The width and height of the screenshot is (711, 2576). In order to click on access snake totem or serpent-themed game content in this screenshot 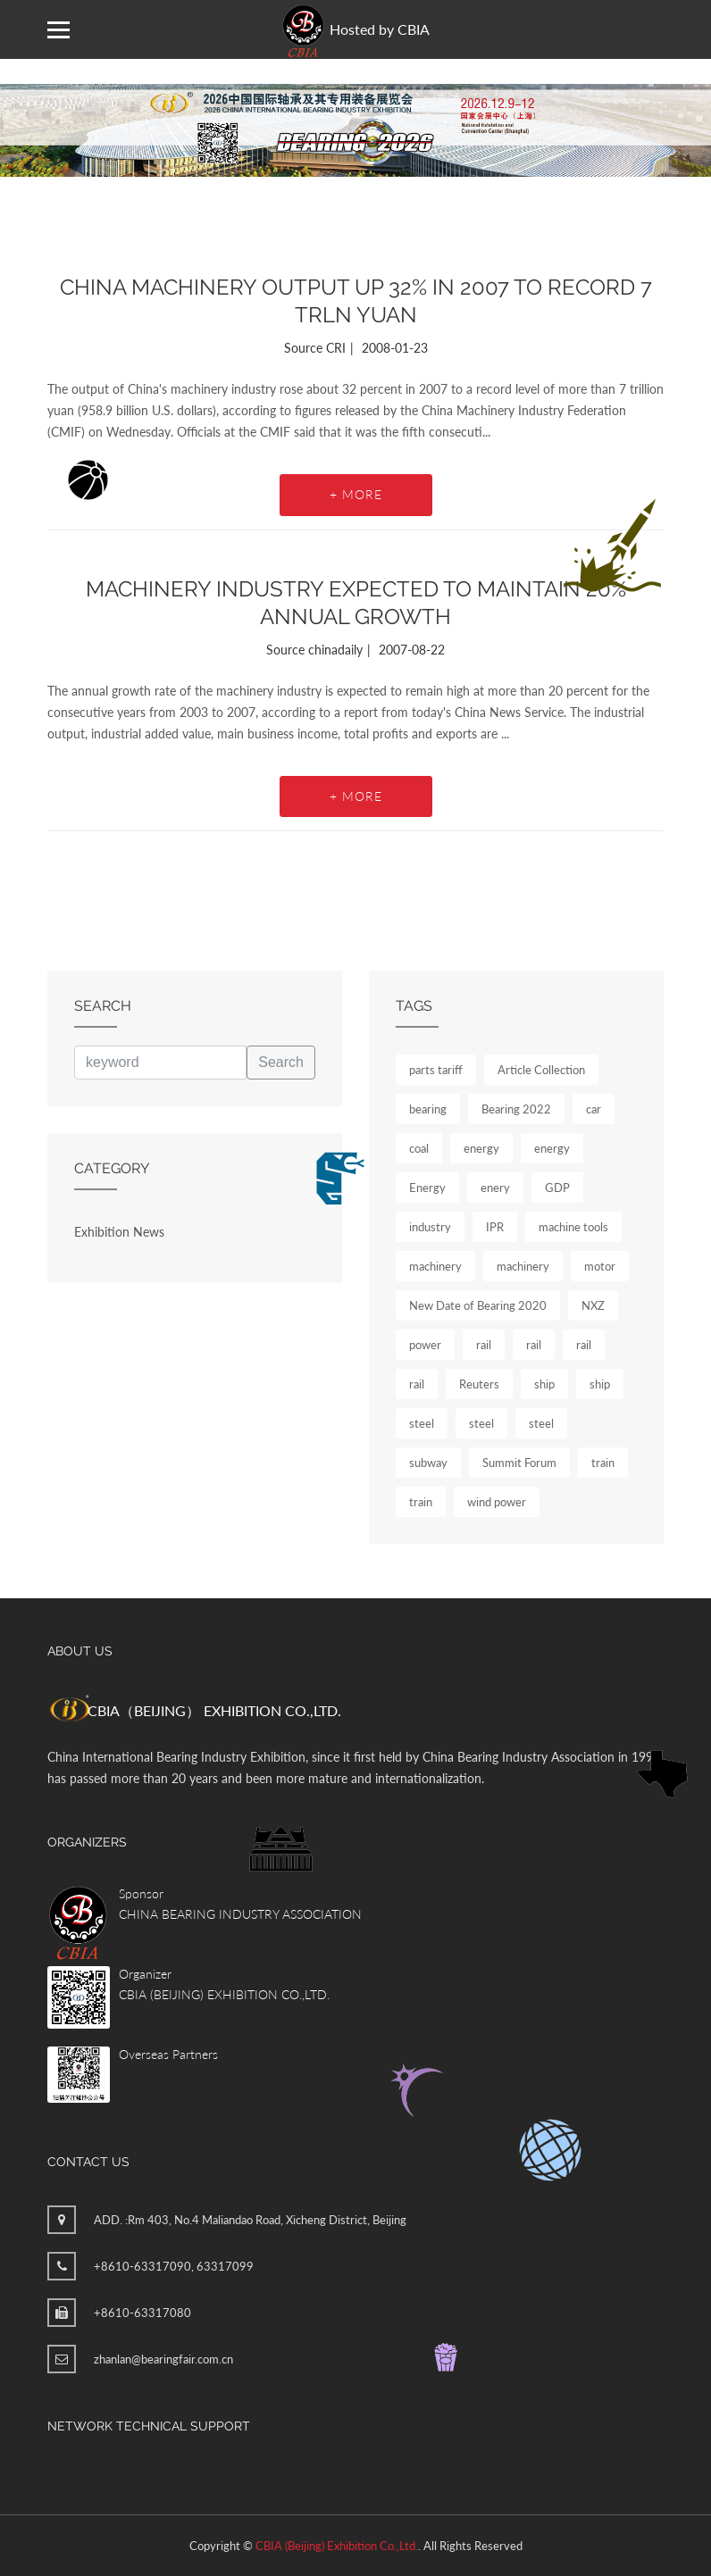, I will do `click(338, 1178)`.